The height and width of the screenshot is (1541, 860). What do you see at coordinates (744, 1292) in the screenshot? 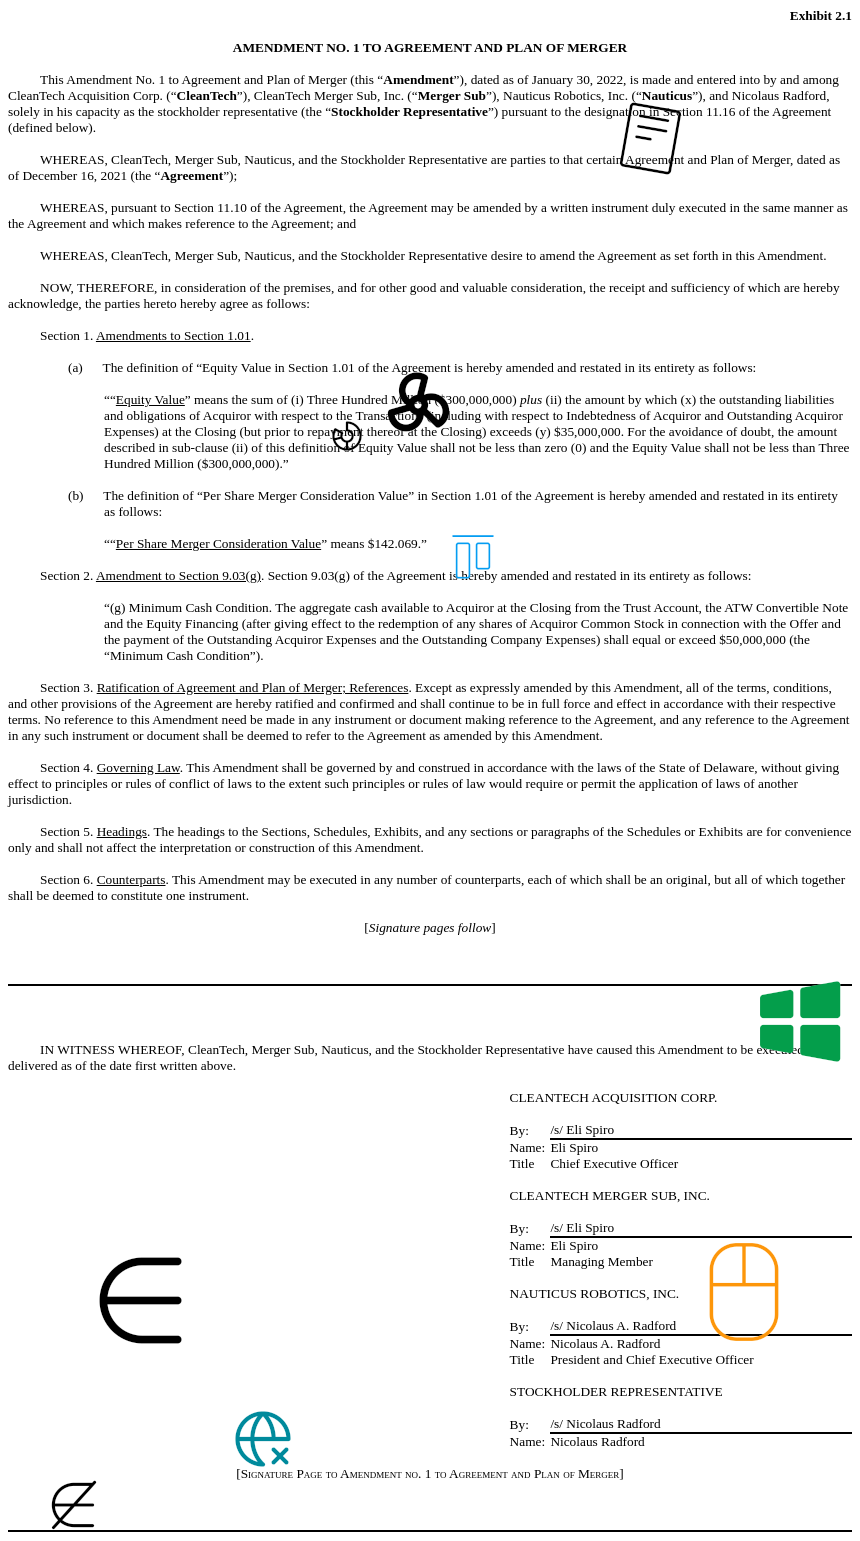
I see `indicates mouse input or cursor control settings` at bounding box center [744, 1292].